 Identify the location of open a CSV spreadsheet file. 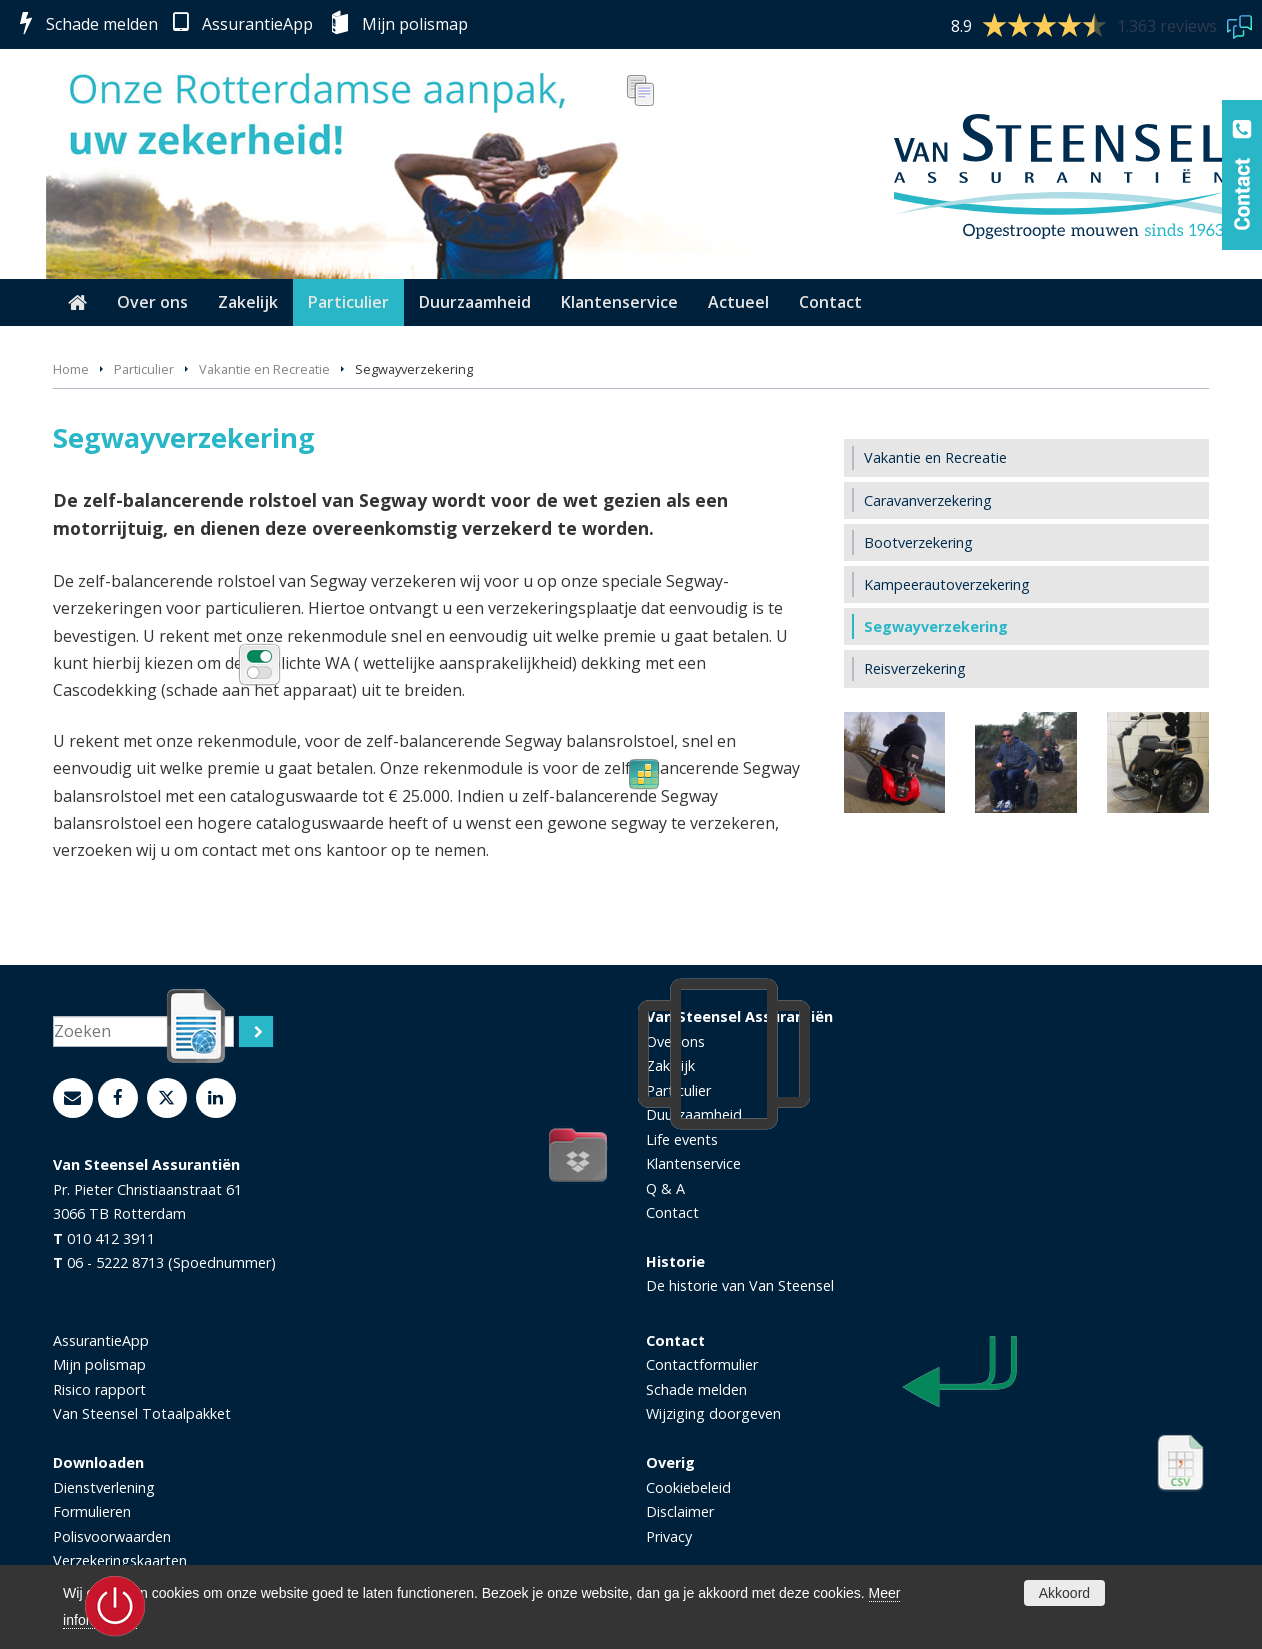
(1180, 1462).